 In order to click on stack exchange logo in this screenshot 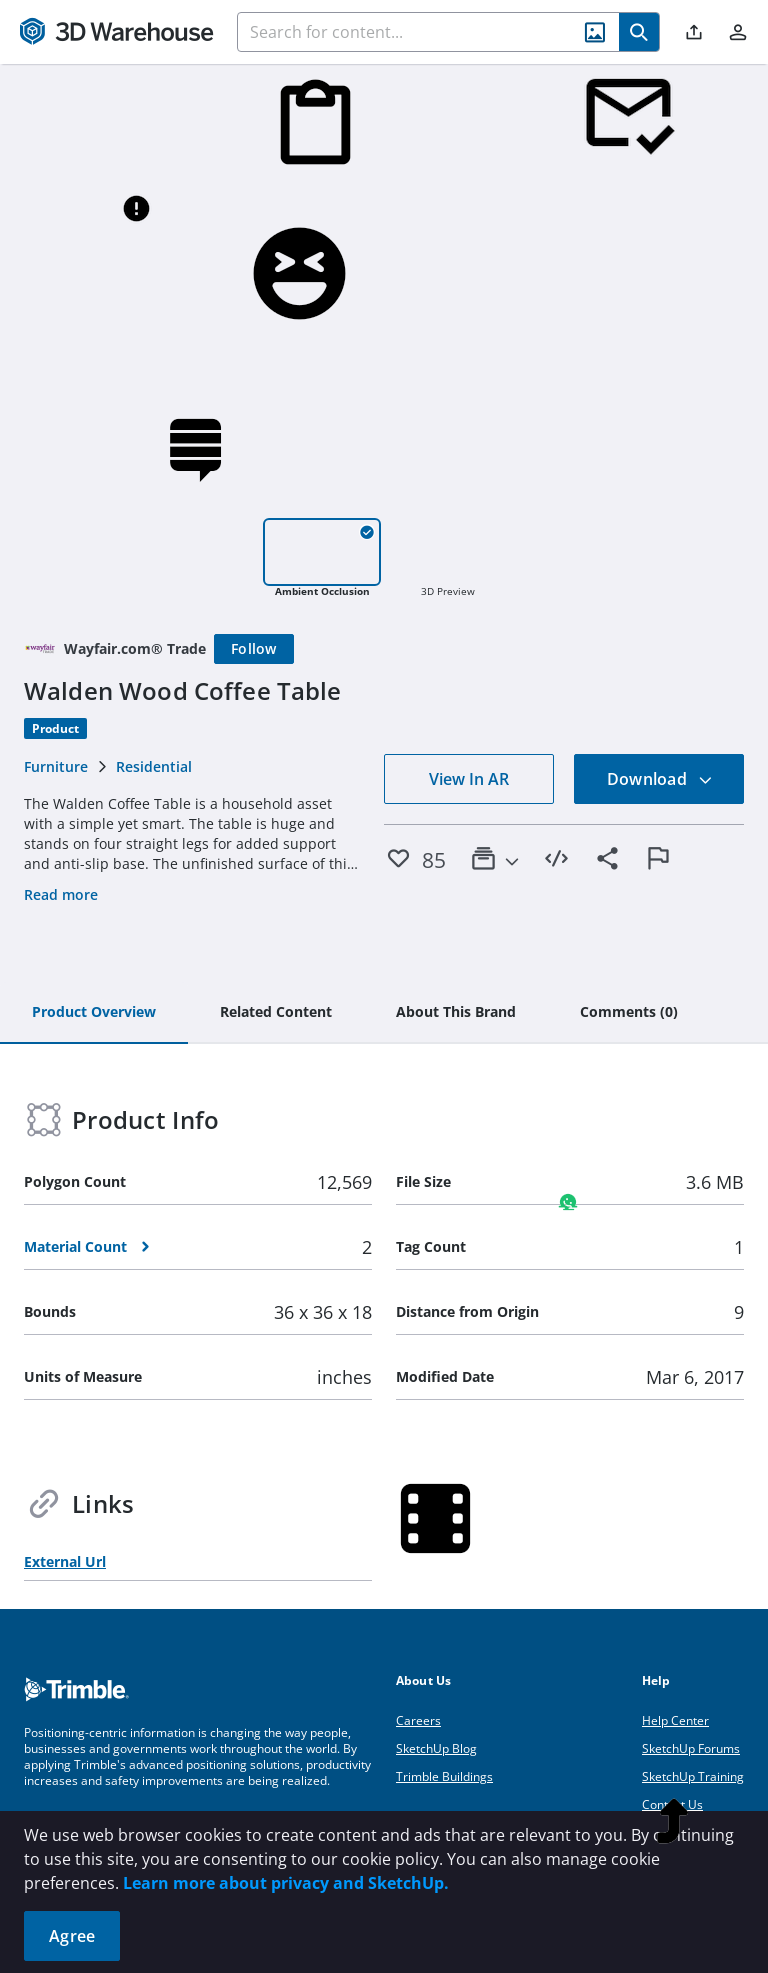, I will do `click(195, 450)`.